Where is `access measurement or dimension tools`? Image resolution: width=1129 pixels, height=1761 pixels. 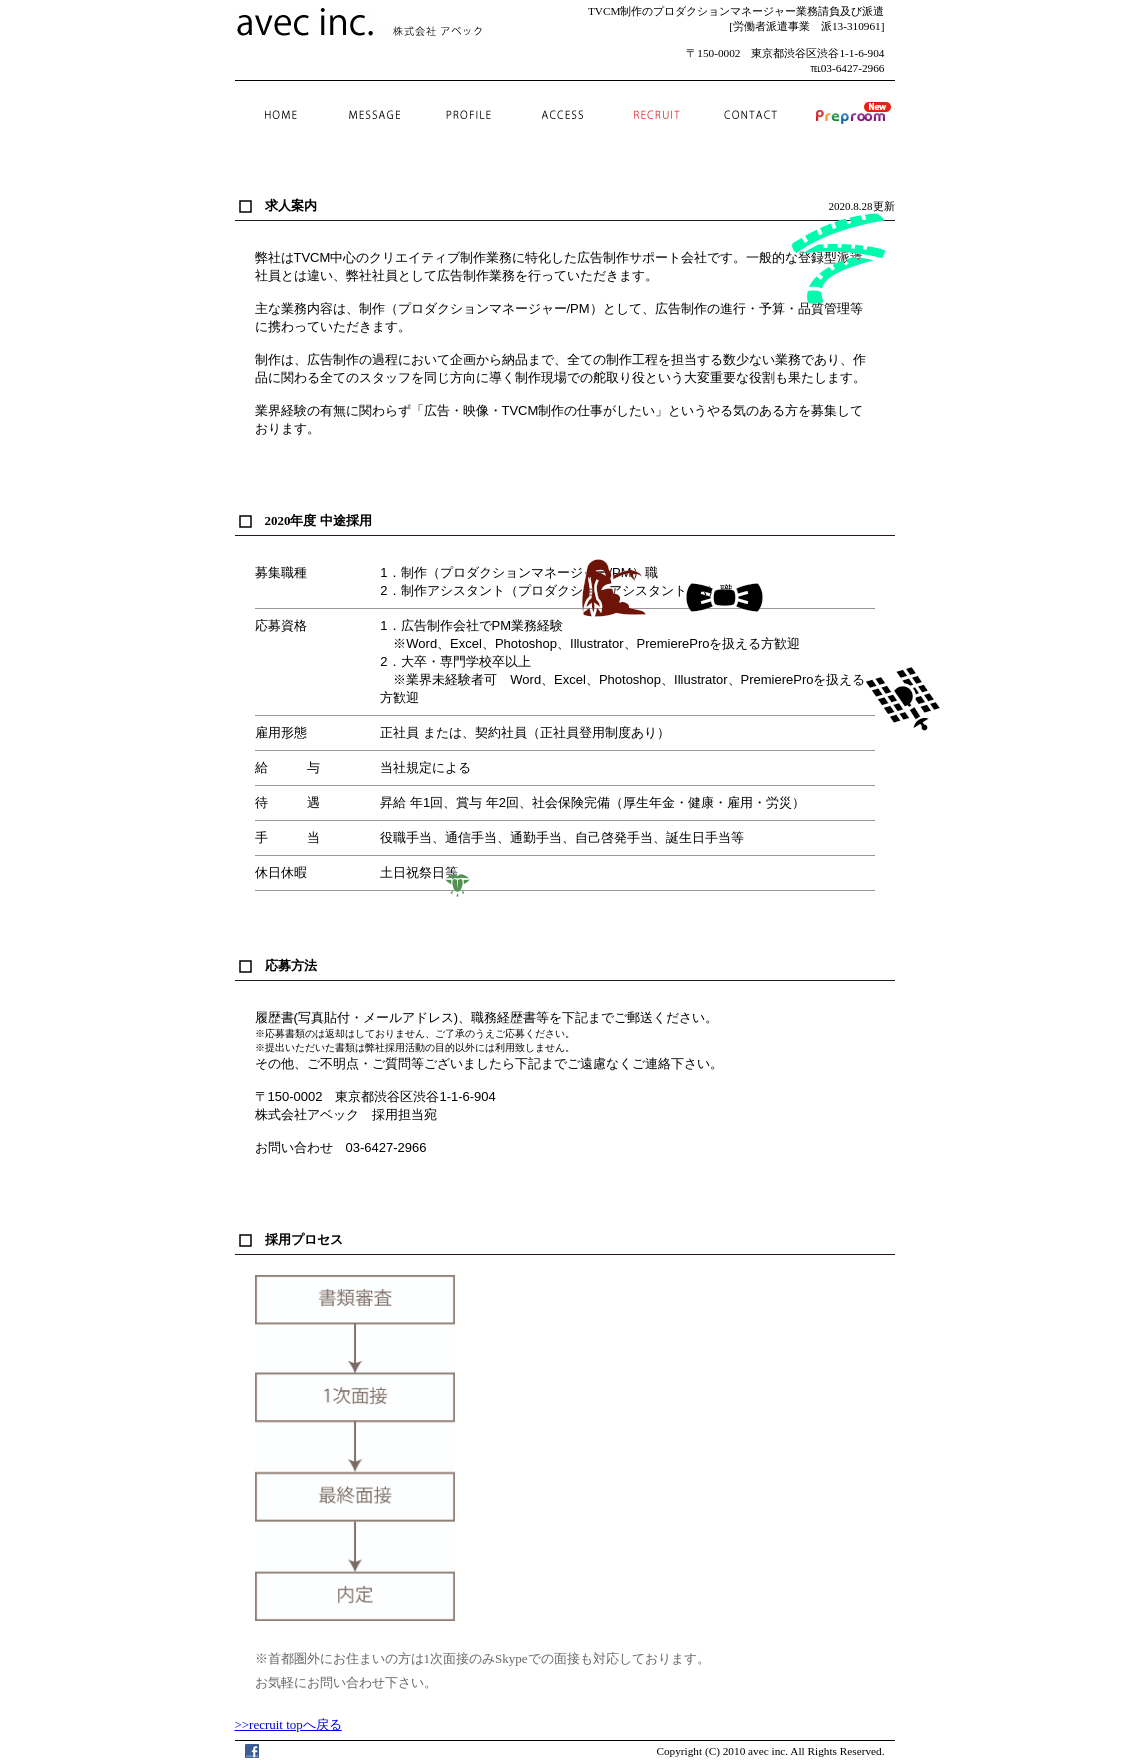 access measurement or dimension tools is located at coordinates (838, 258).